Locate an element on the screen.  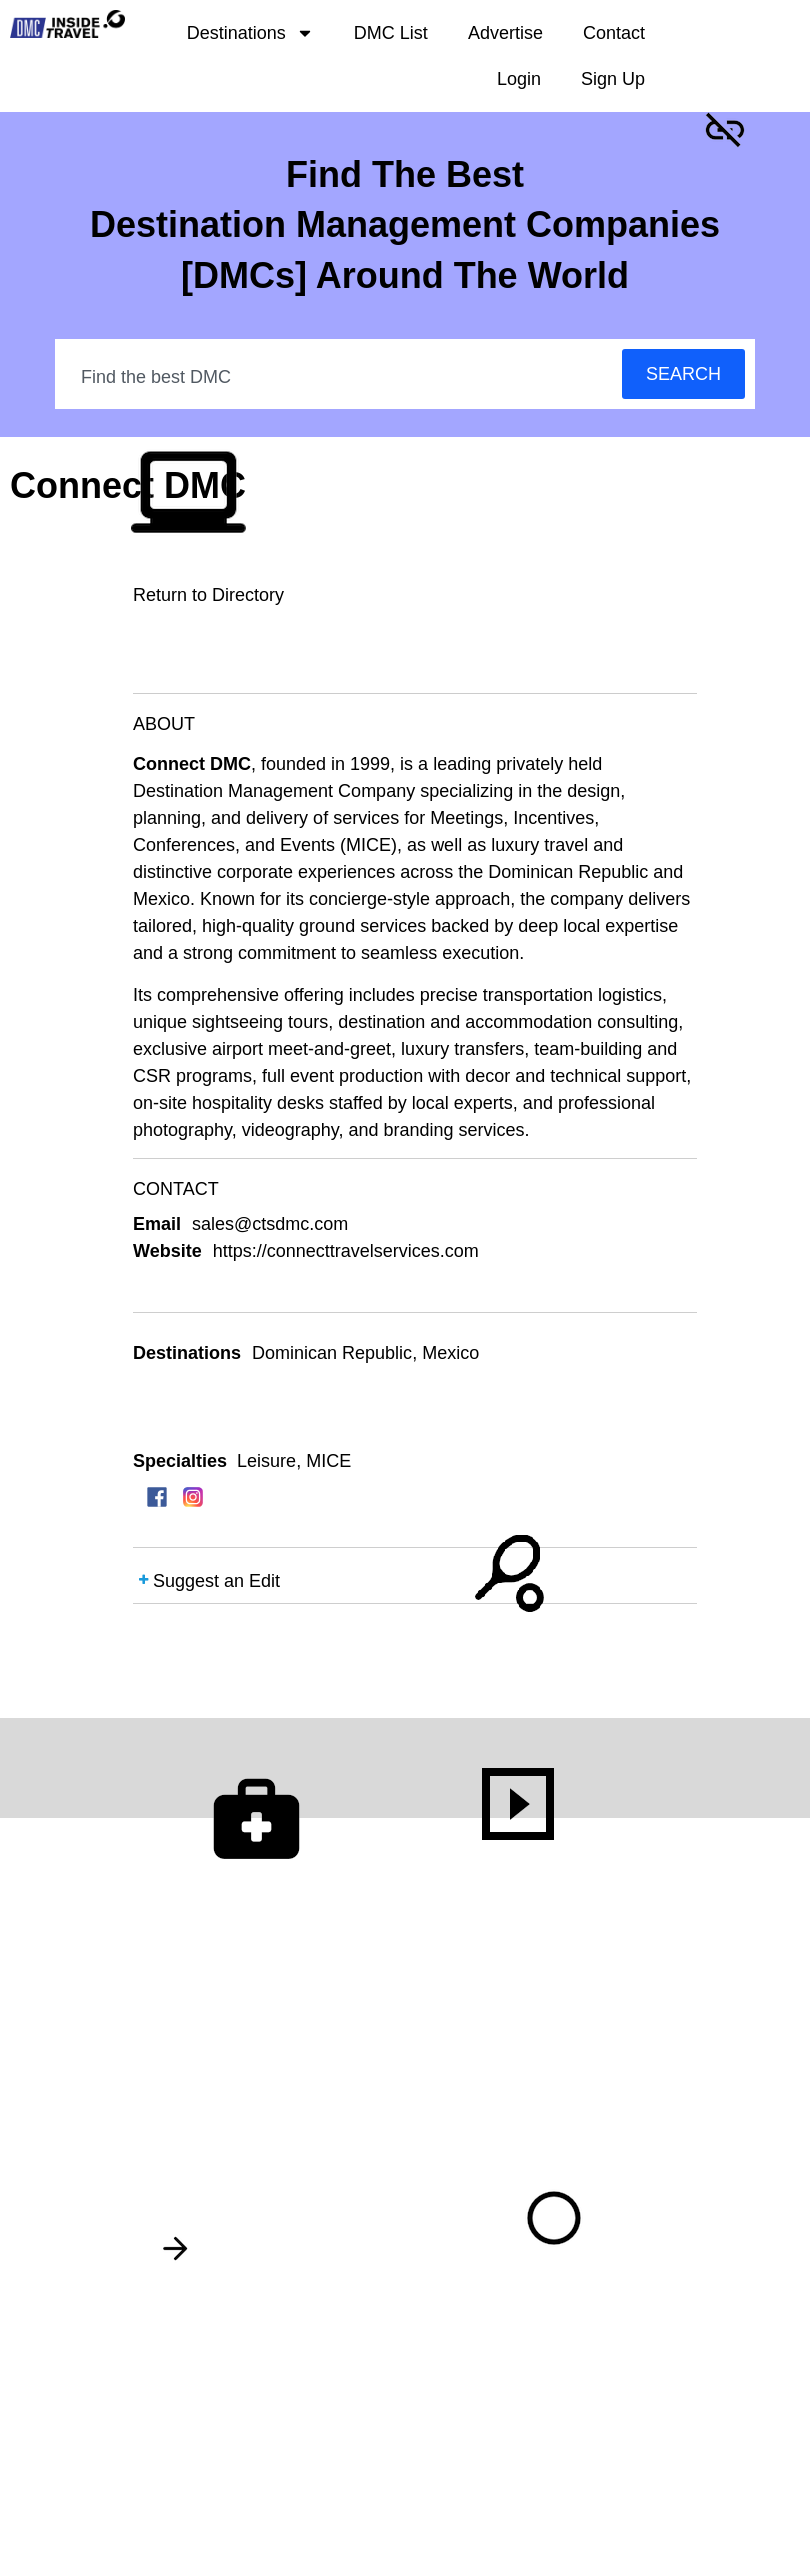
access windows laptop settings is located at coordinates (188, 494).